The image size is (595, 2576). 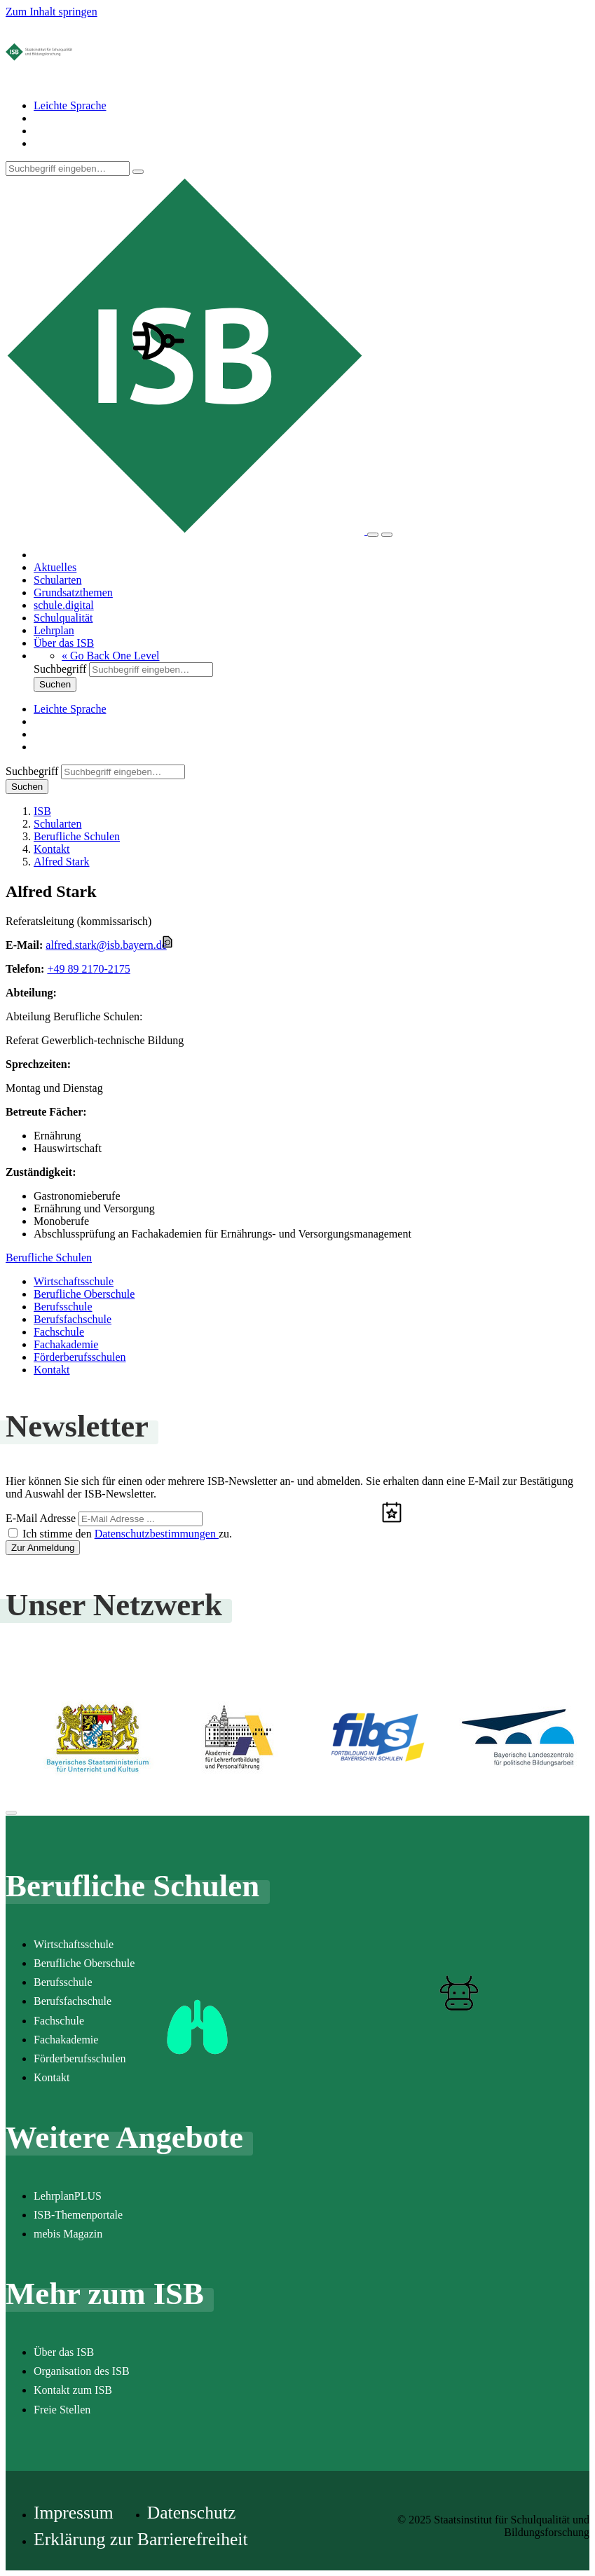 What do you see at coordinates (197, 2027) in the screenshot?
I see `access respiratory health information` at bounding box center [197, 2027].